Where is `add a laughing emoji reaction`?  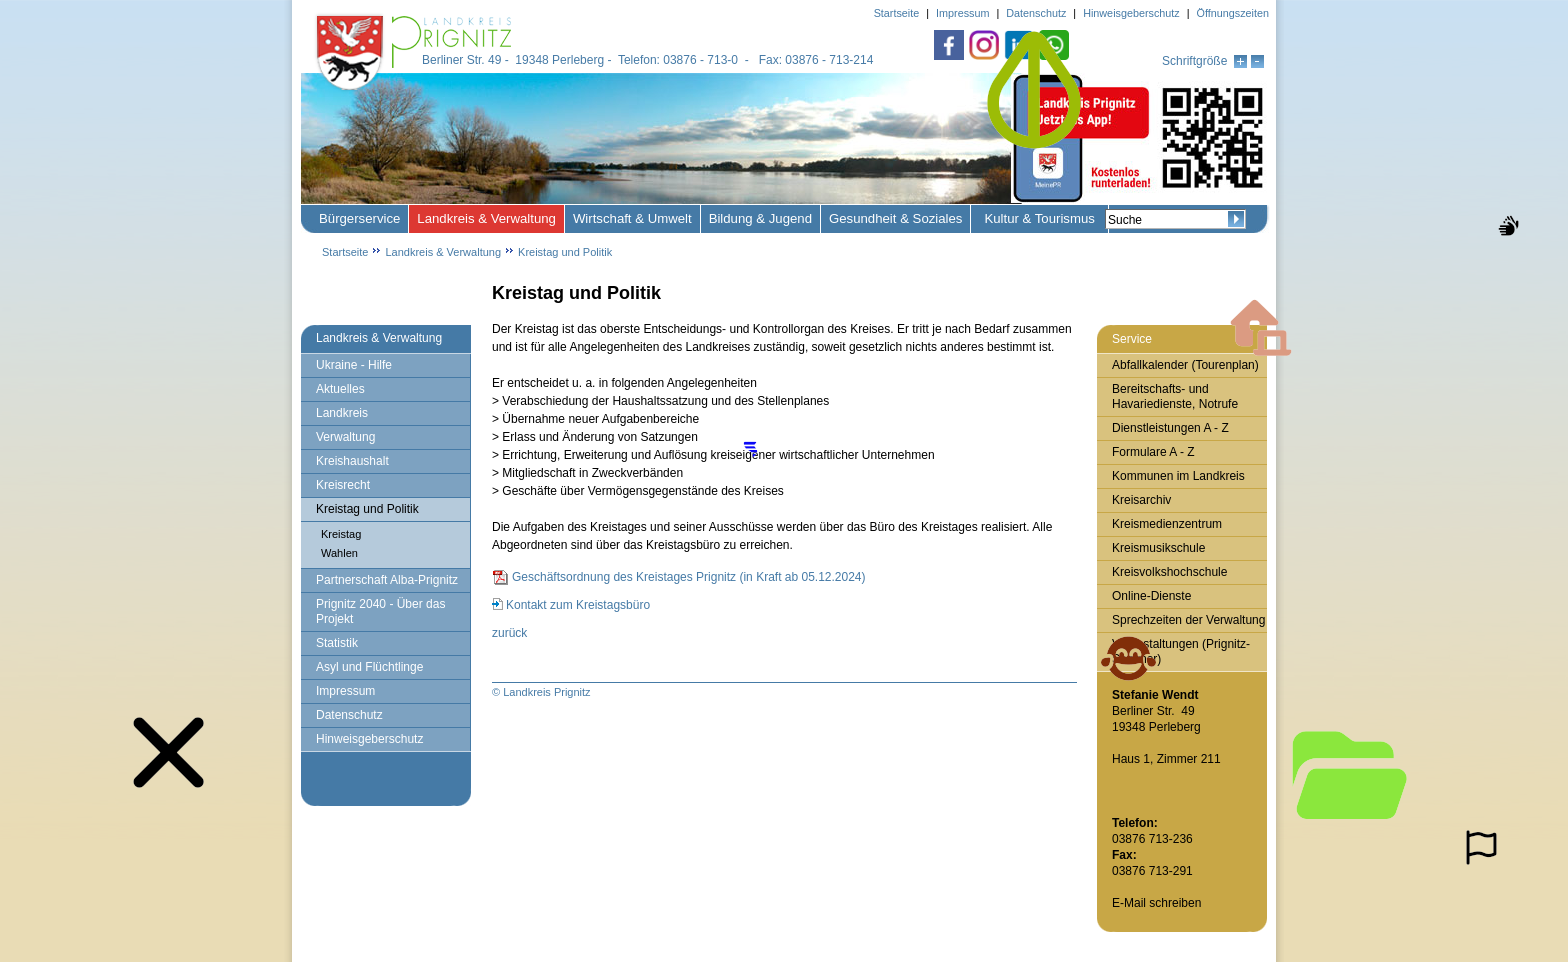
add a laughing emoji reaction is located at coordinates (1128, 658).